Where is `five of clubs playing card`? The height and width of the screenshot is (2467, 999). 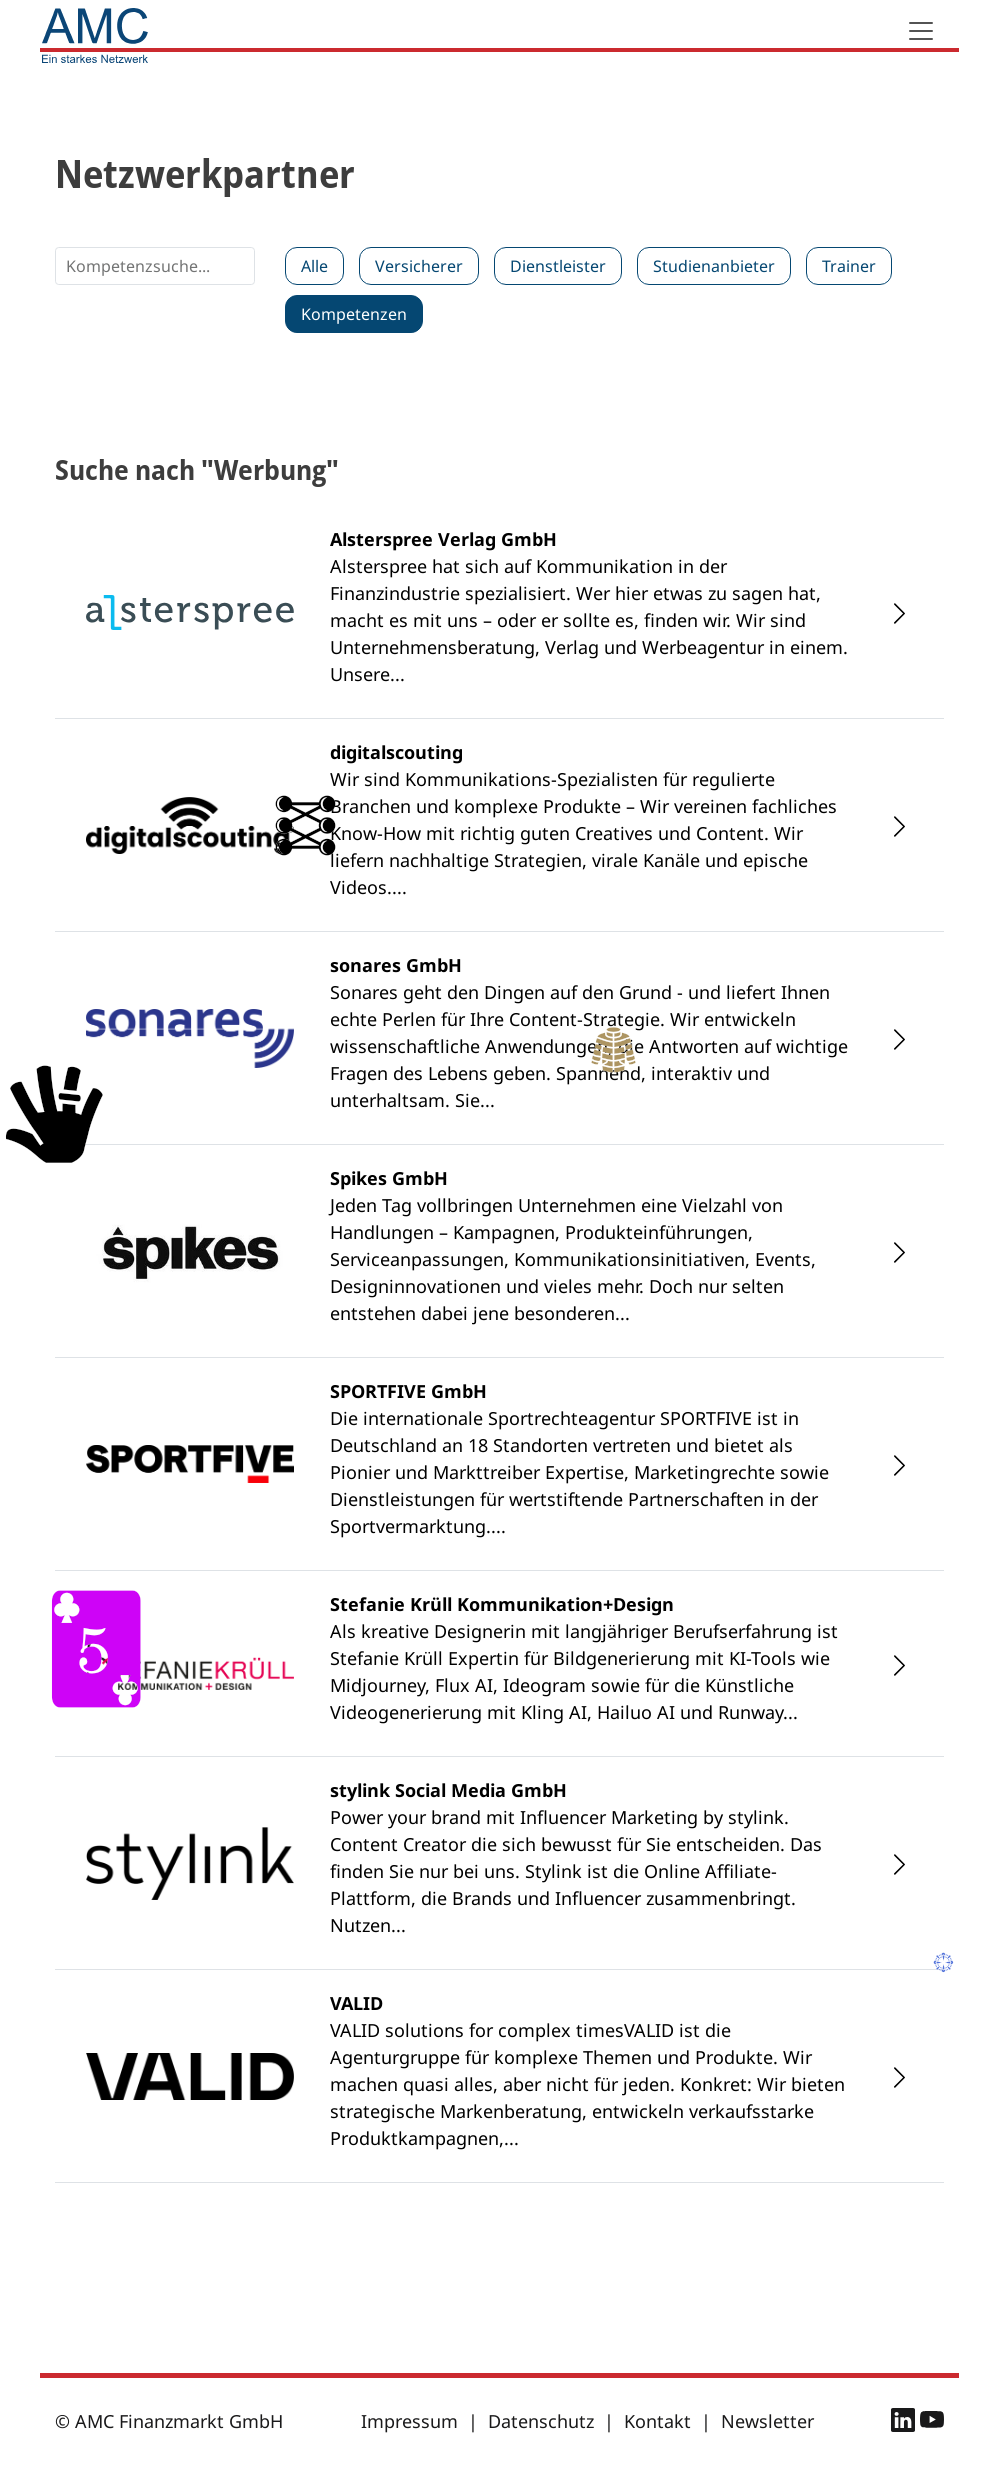
five of clubs playing card is located at coordinates (96, 1649).